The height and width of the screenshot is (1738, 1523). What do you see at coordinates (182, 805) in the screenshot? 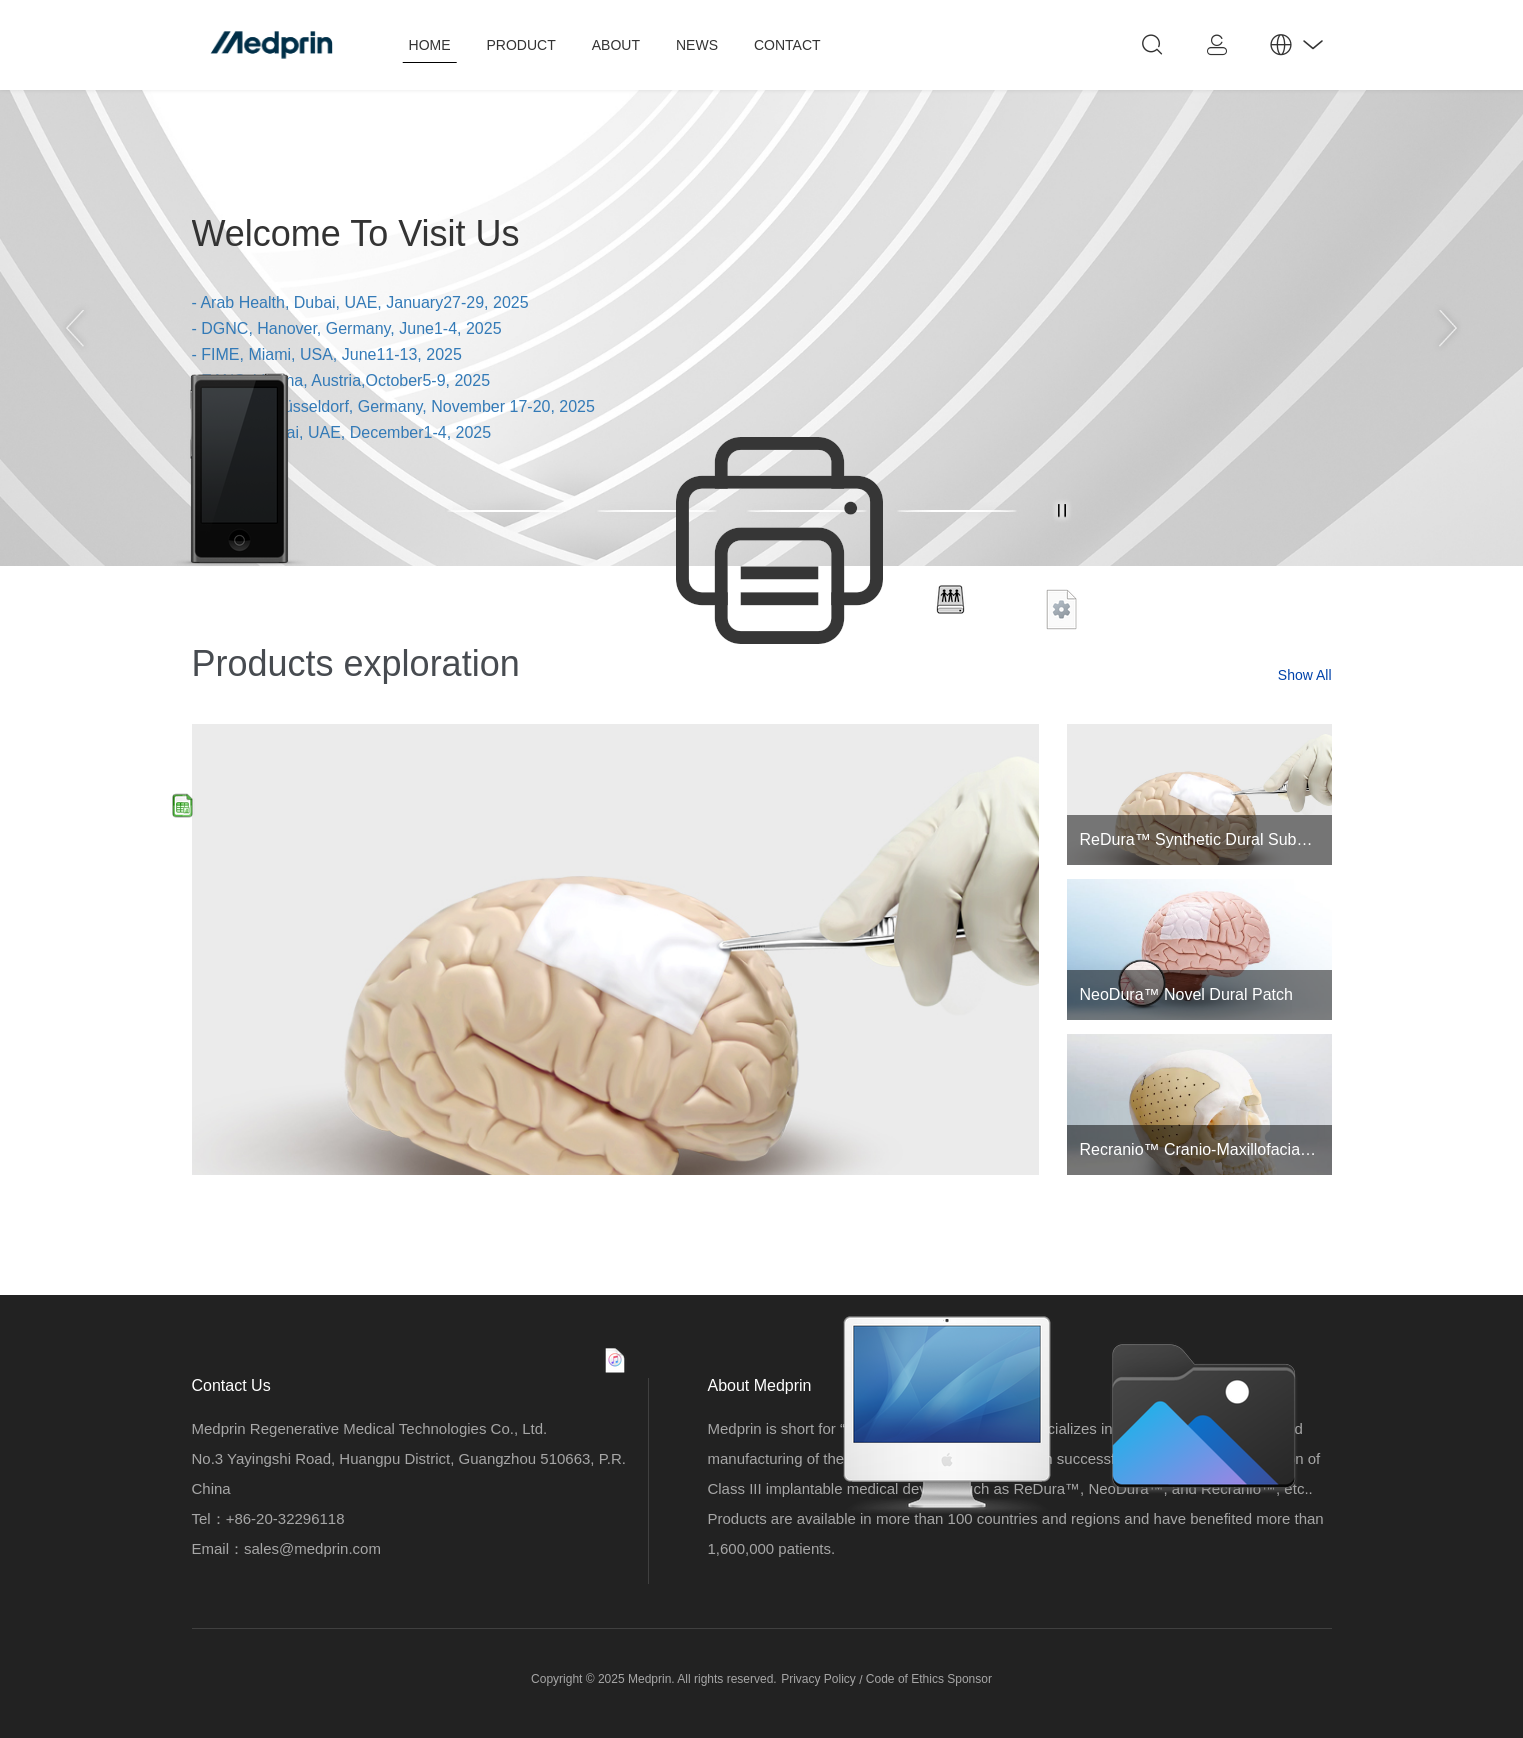
I see `open a libreoffice calc spreadsheet file` at bounding box center [182, 805].